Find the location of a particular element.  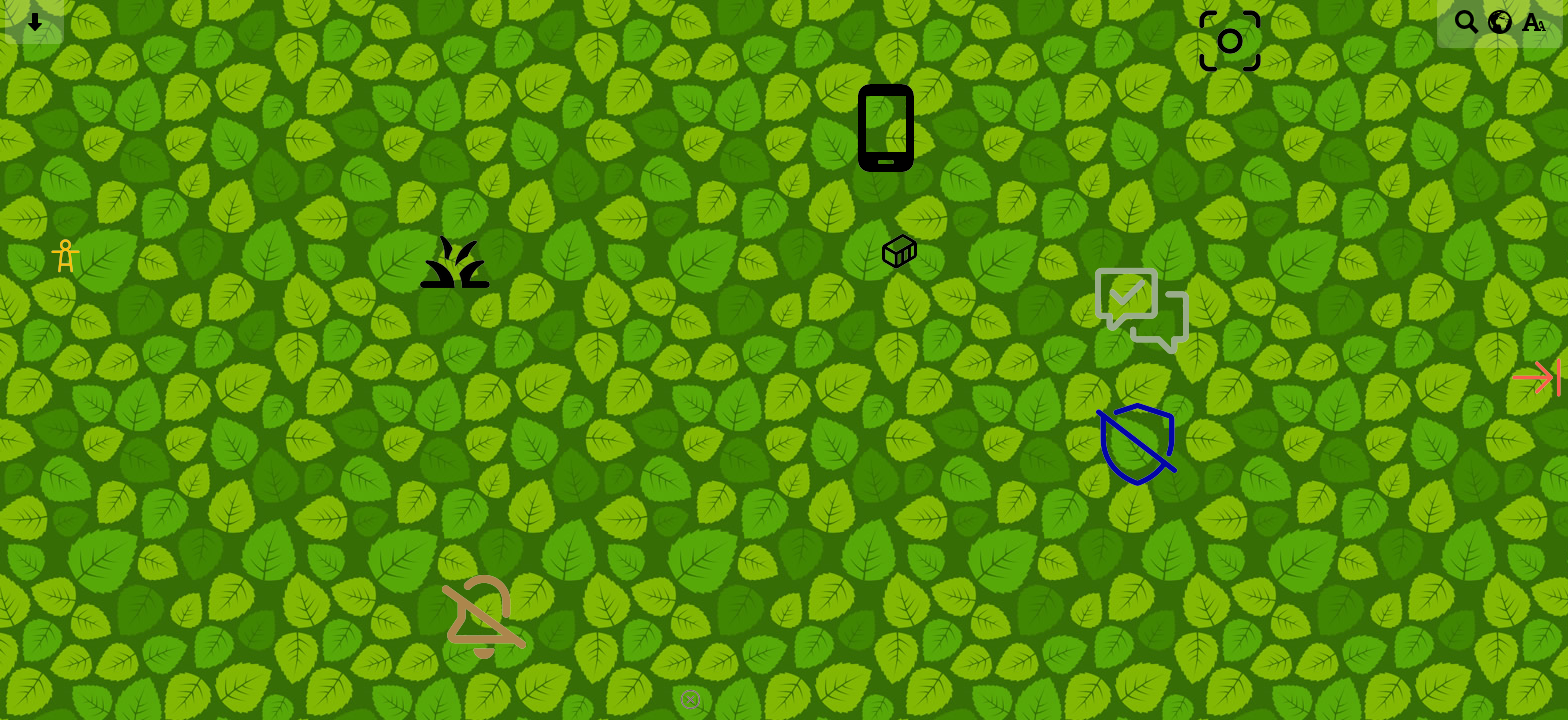

activate camera focus or autofocus is located at coordinates (1230, 41).